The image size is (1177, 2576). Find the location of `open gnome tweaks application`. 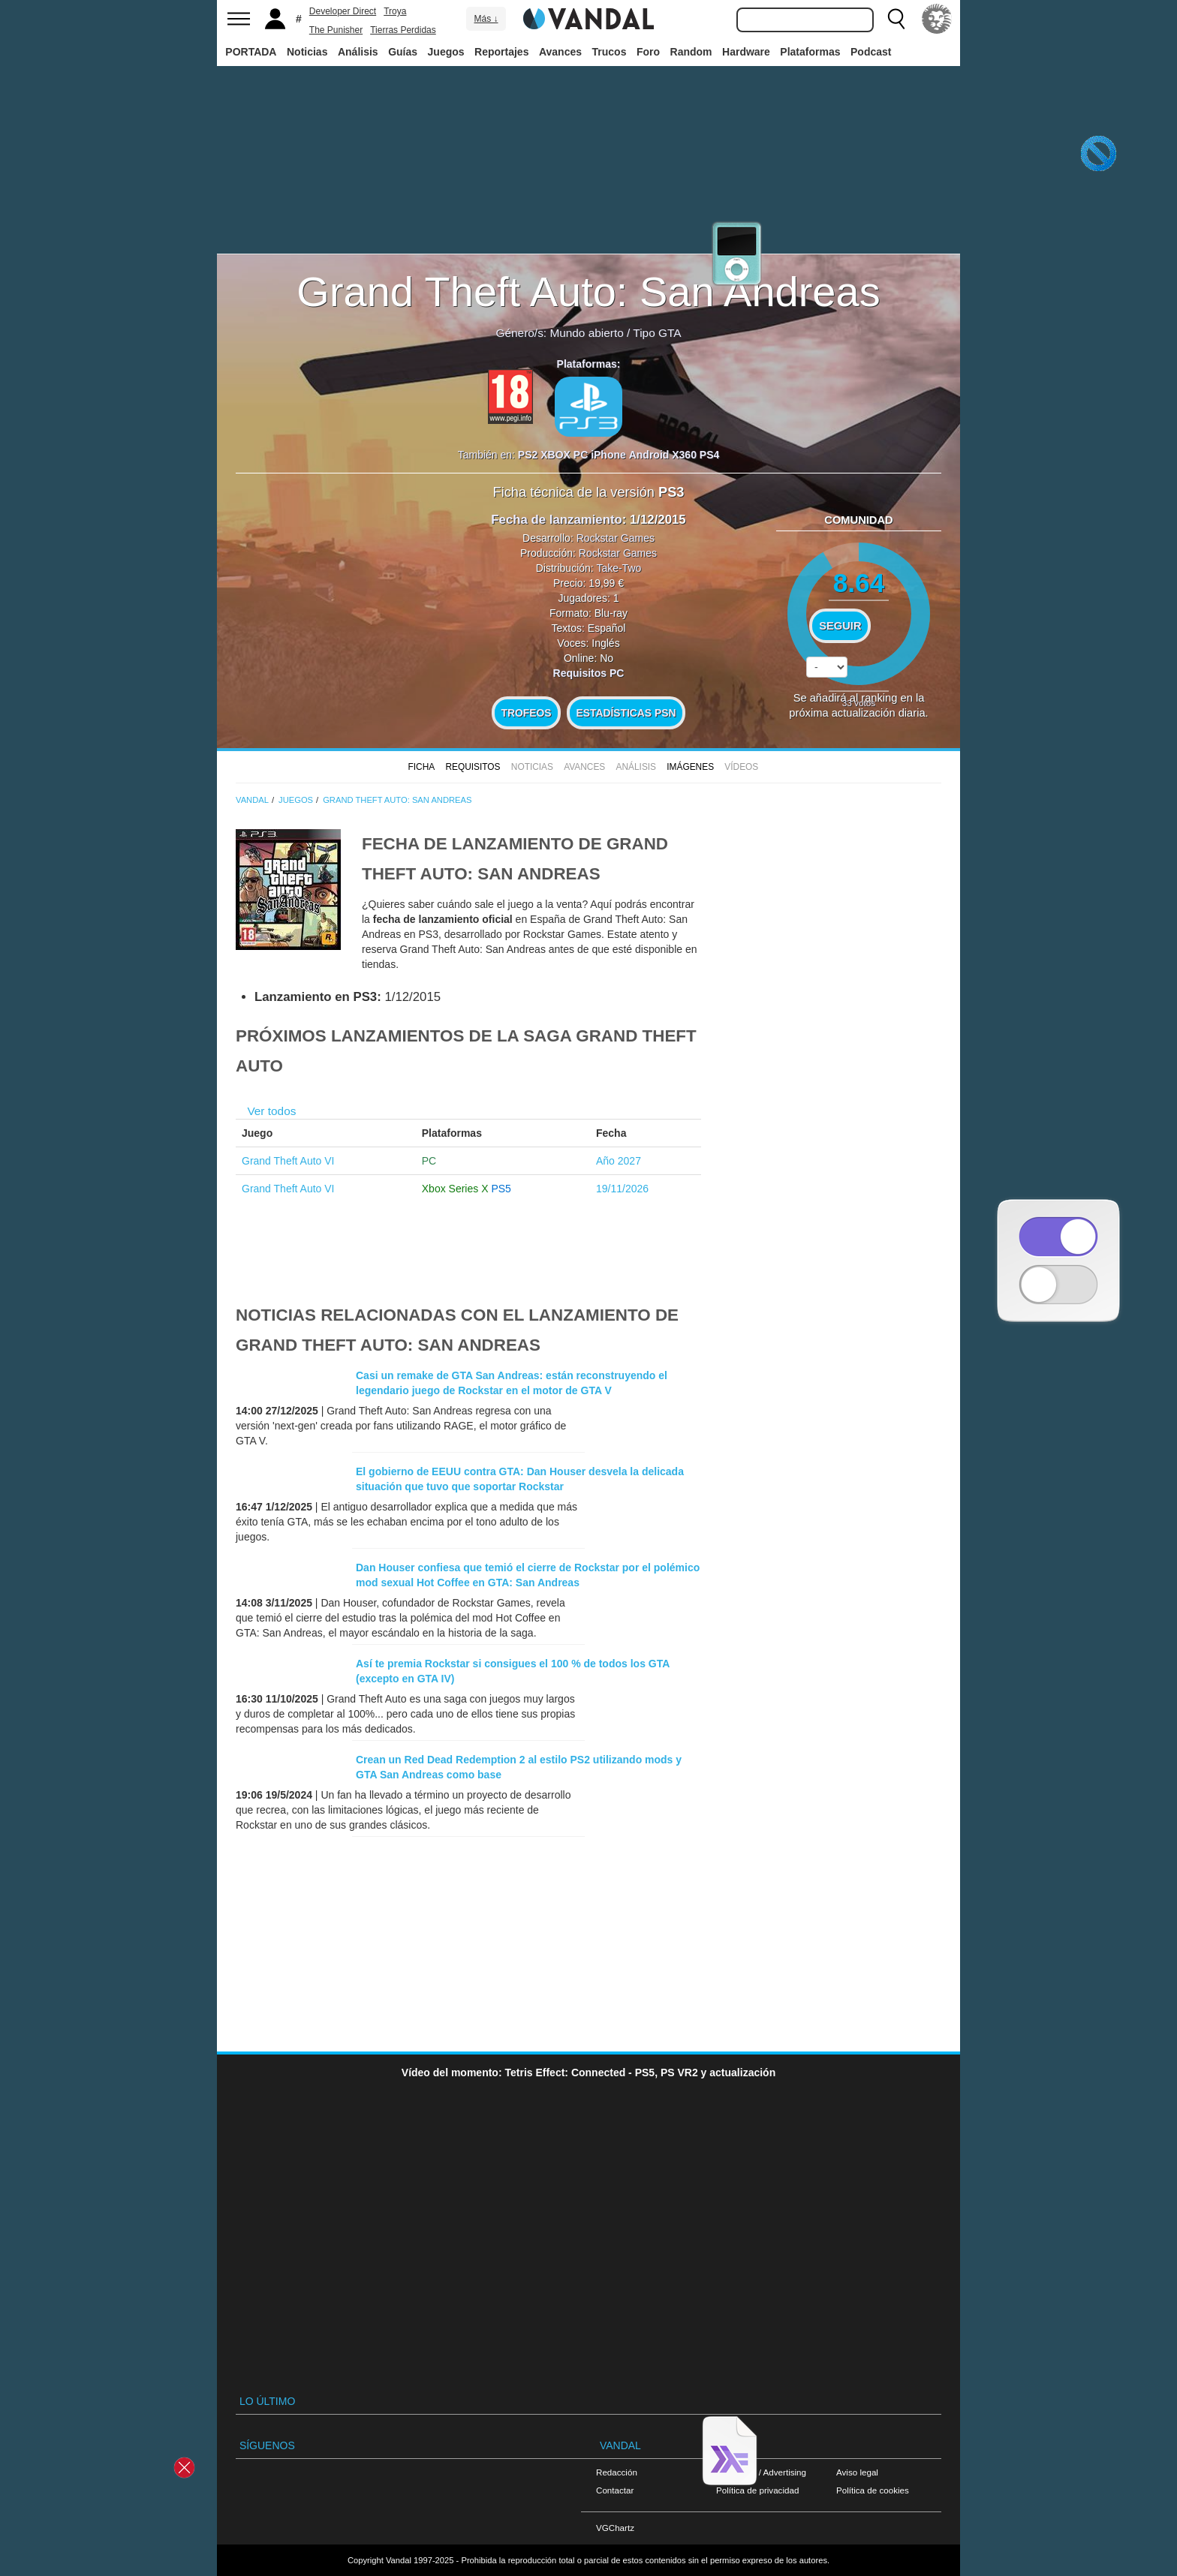

open gnome tweaks application is located at coordinates (1058, 1261).